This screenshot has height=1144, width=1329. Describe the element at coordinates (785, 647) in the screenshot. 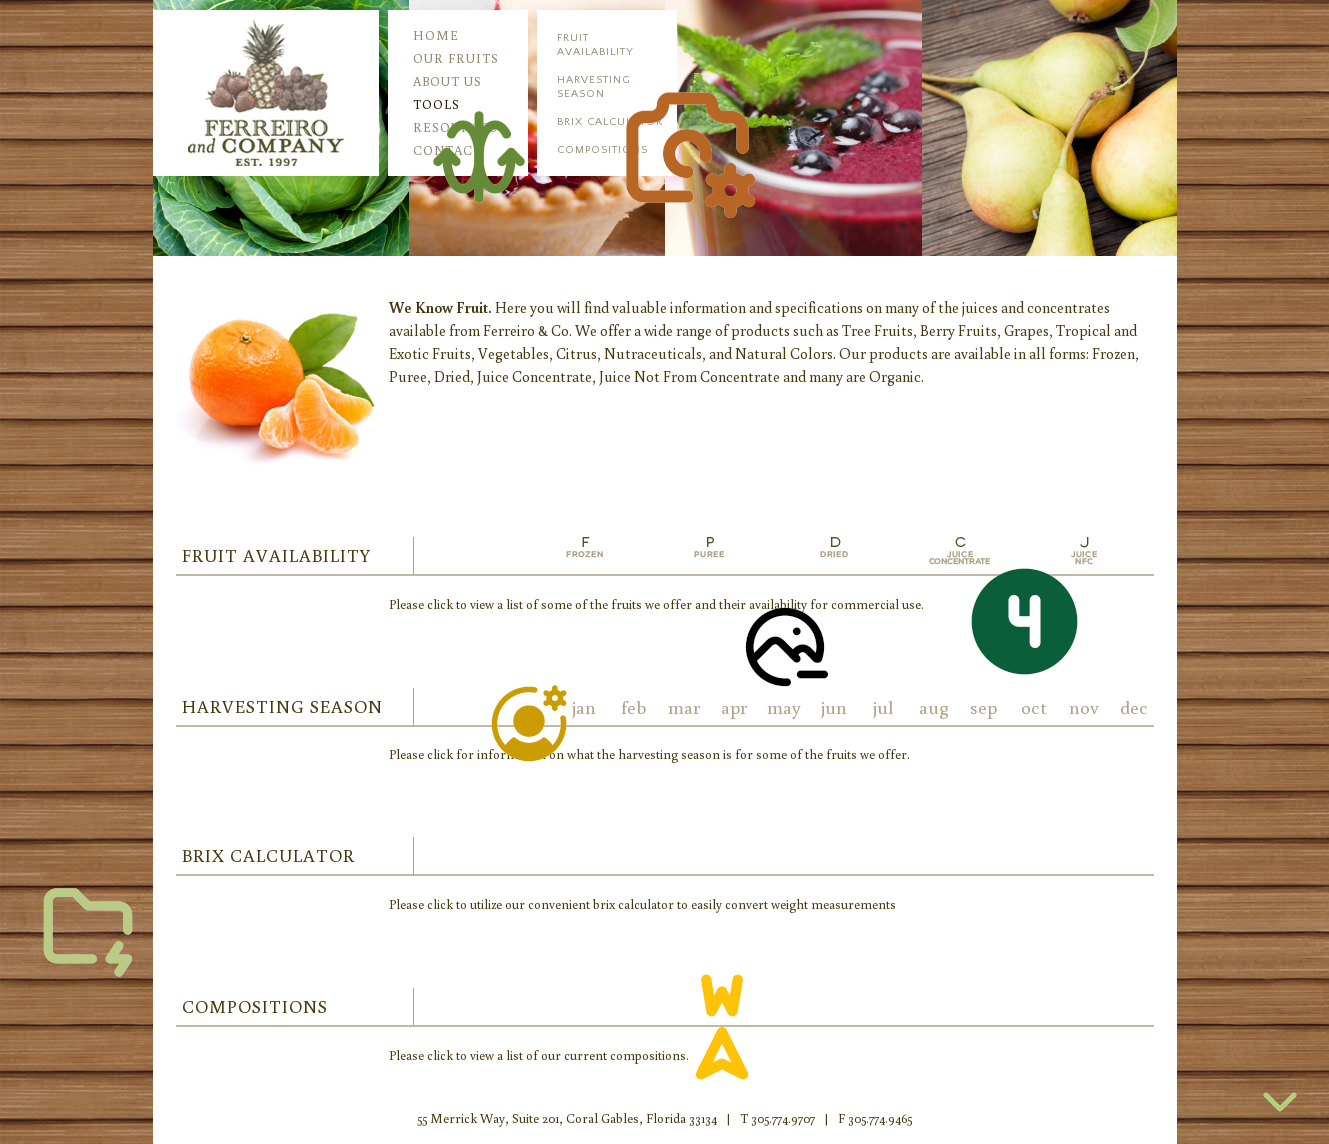

I see `remove a photo from your collection` at that location.